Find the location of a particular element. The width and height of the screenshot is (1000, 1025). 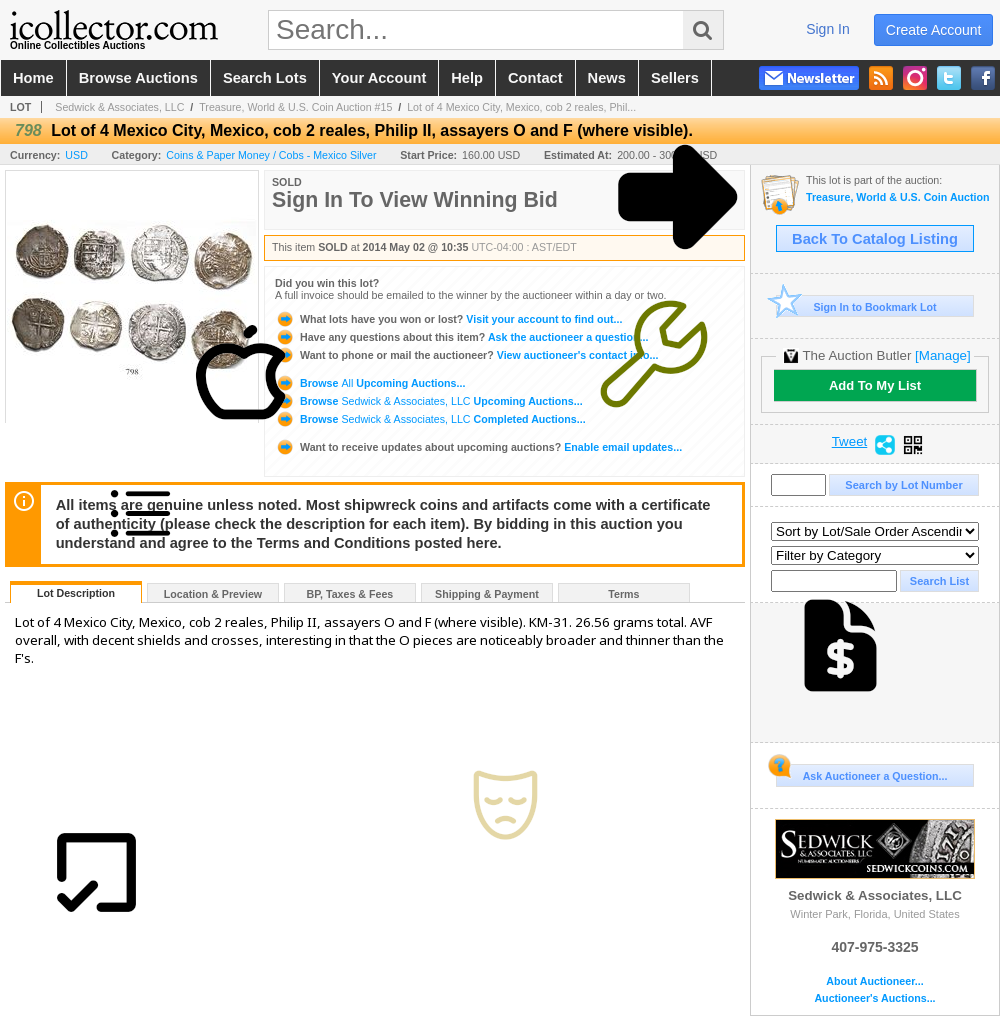

indicates sad or negative mood/emotion is located at coordinates (505, 802).